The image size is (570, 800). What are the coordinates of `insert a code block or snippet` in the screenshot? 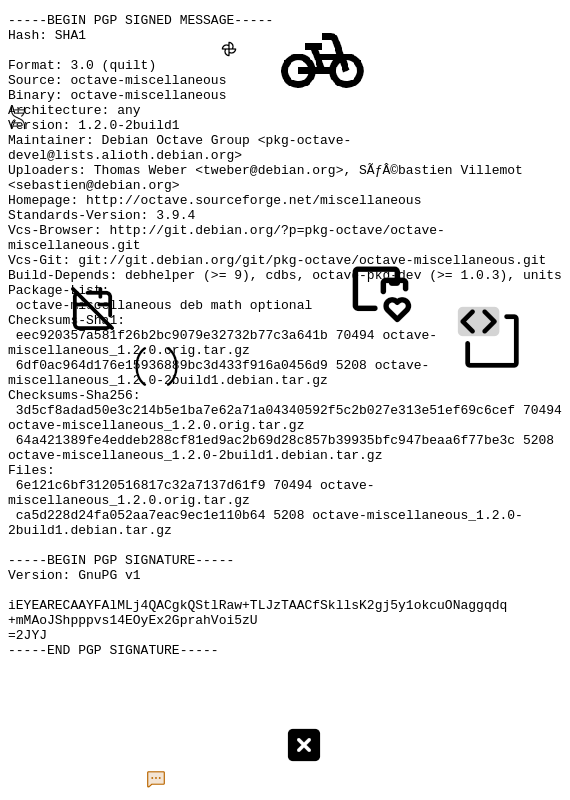 It's located at (492, 341).